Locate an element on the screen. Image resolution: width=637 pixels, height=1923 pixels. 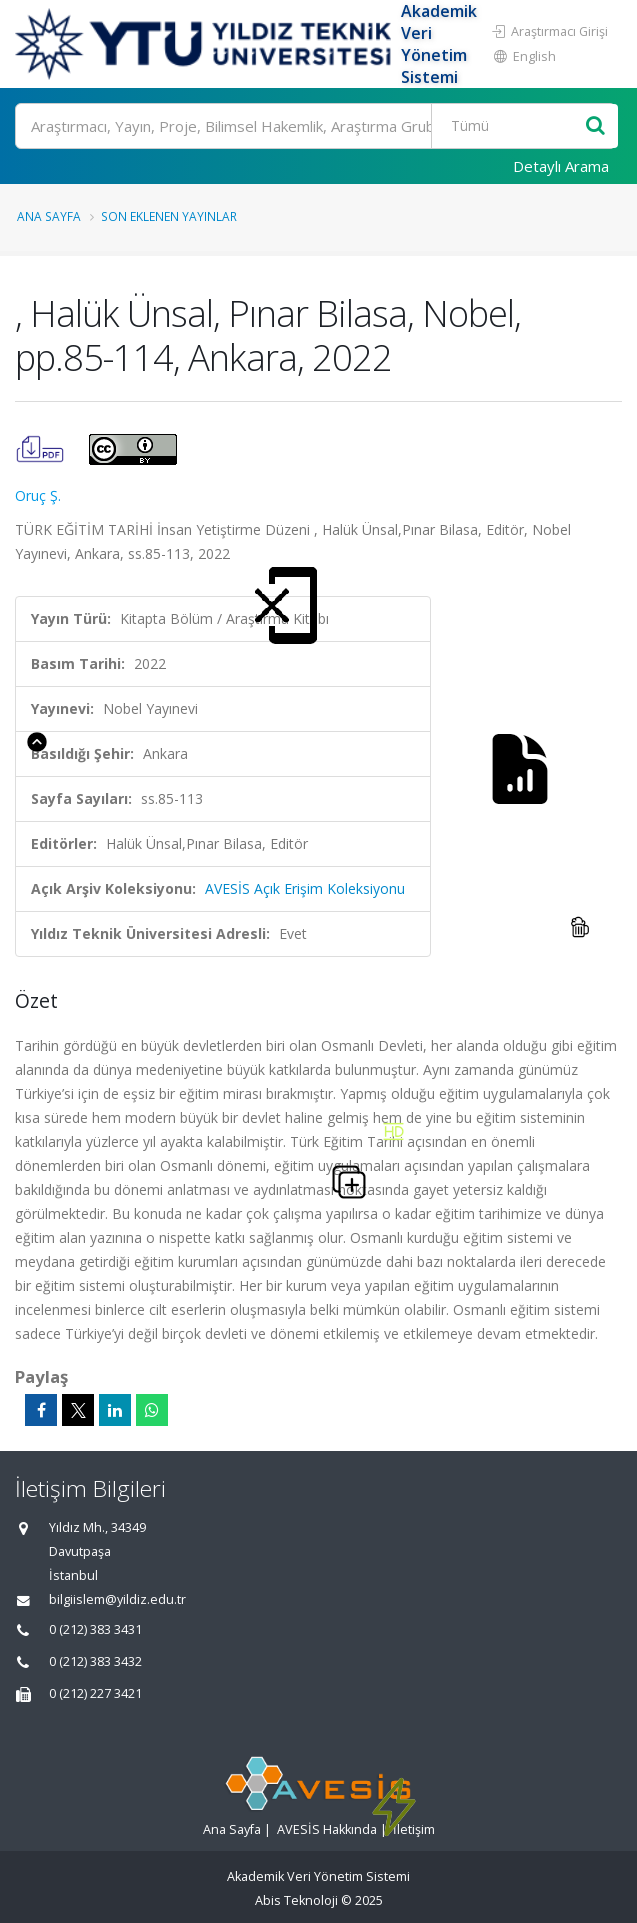
scroll to top of page is located at coordinates (37, 742).